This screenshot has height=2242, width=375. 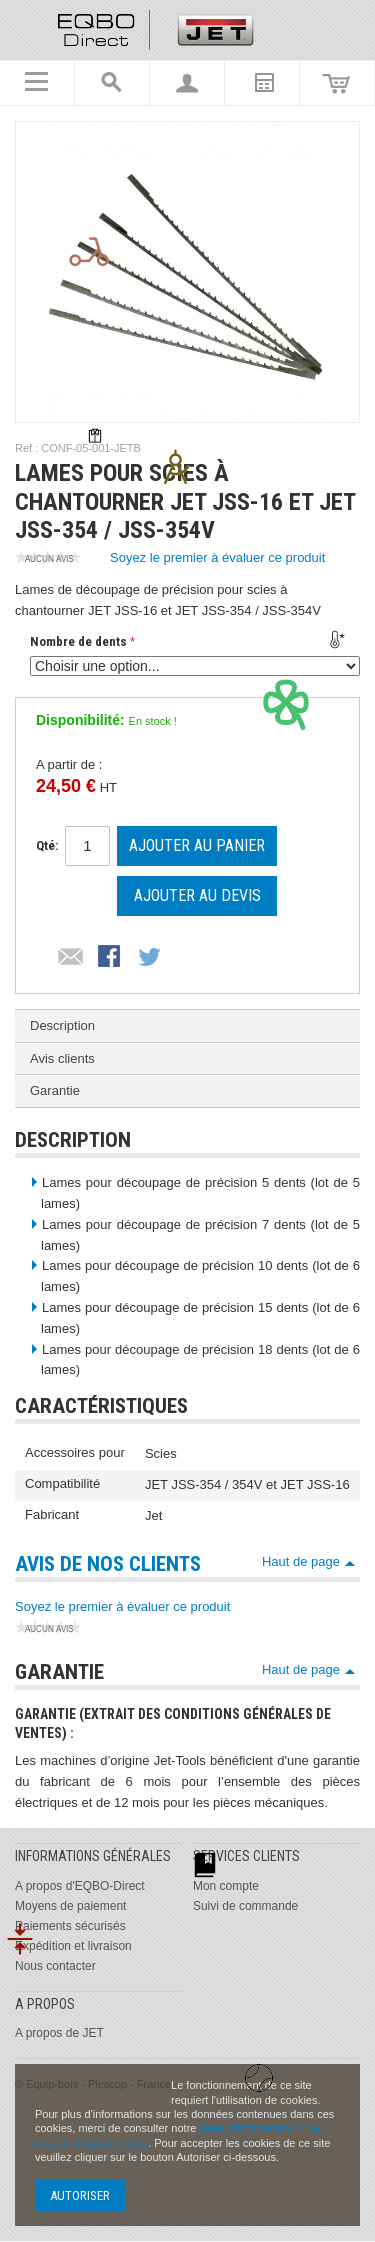 I want to click on view clothing or apparel items, so click(x=95, y=436).